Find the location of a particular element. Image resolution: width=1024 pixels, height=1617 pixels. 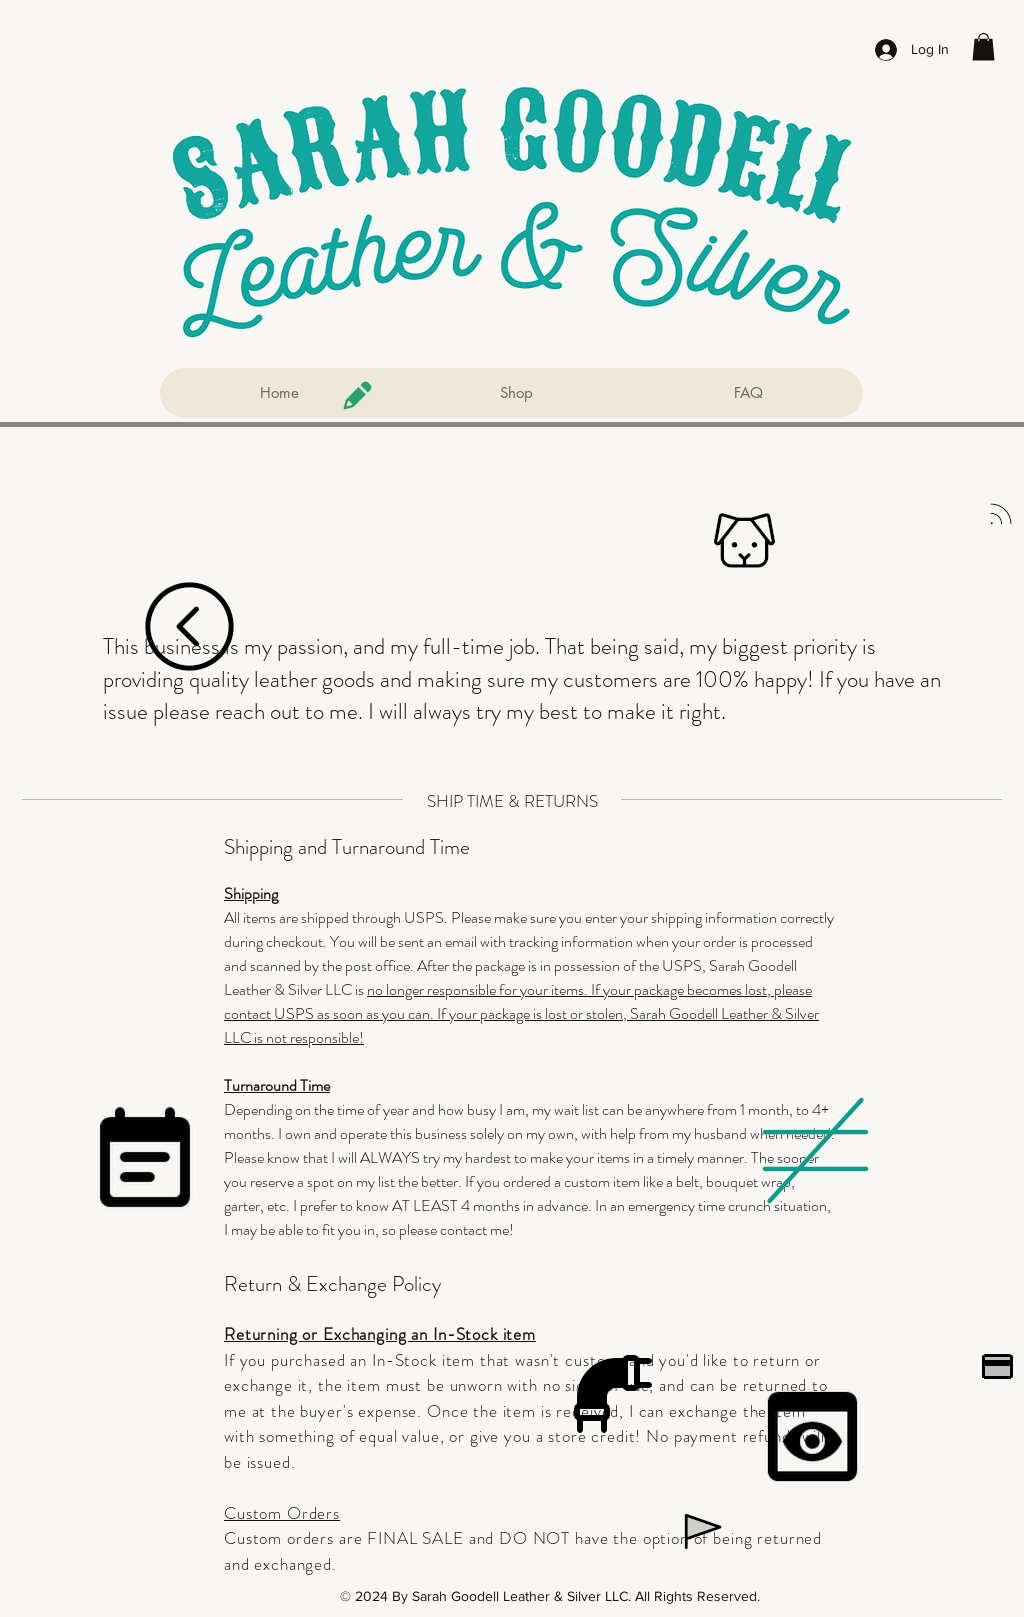

browse pet-related content or services is located at coordinates (744, 541).